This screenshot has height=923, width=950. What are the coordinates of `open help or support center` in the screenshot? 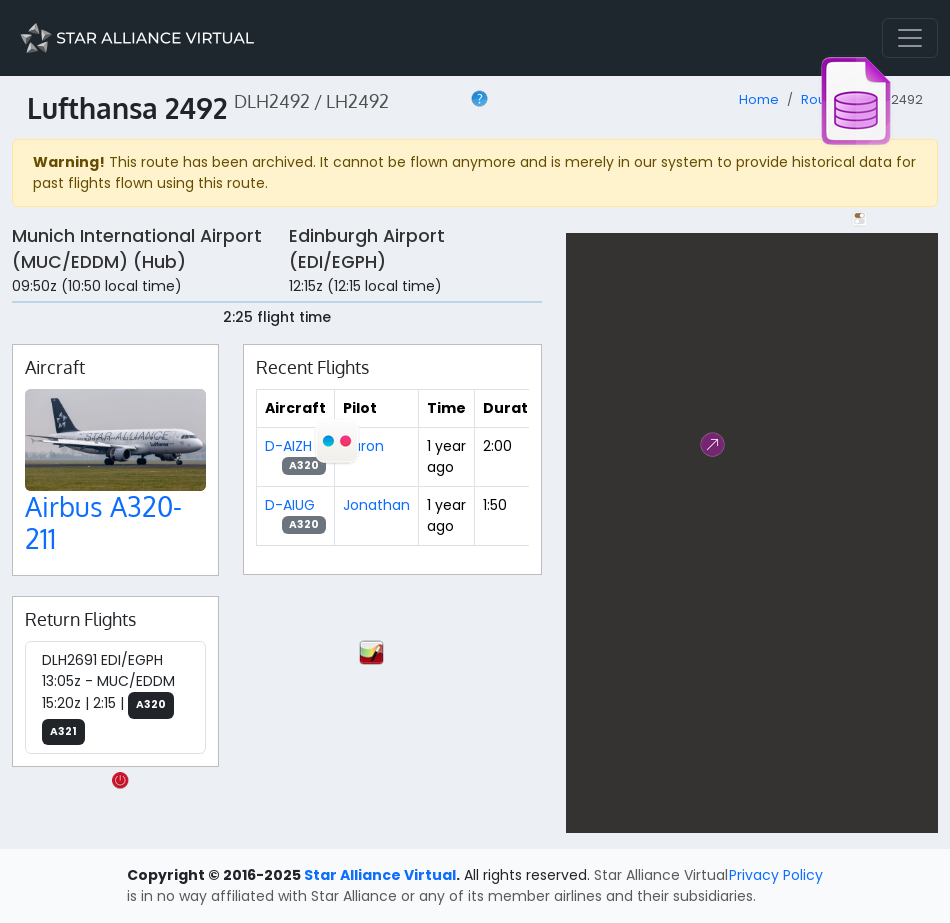 It's located at (479, 98).